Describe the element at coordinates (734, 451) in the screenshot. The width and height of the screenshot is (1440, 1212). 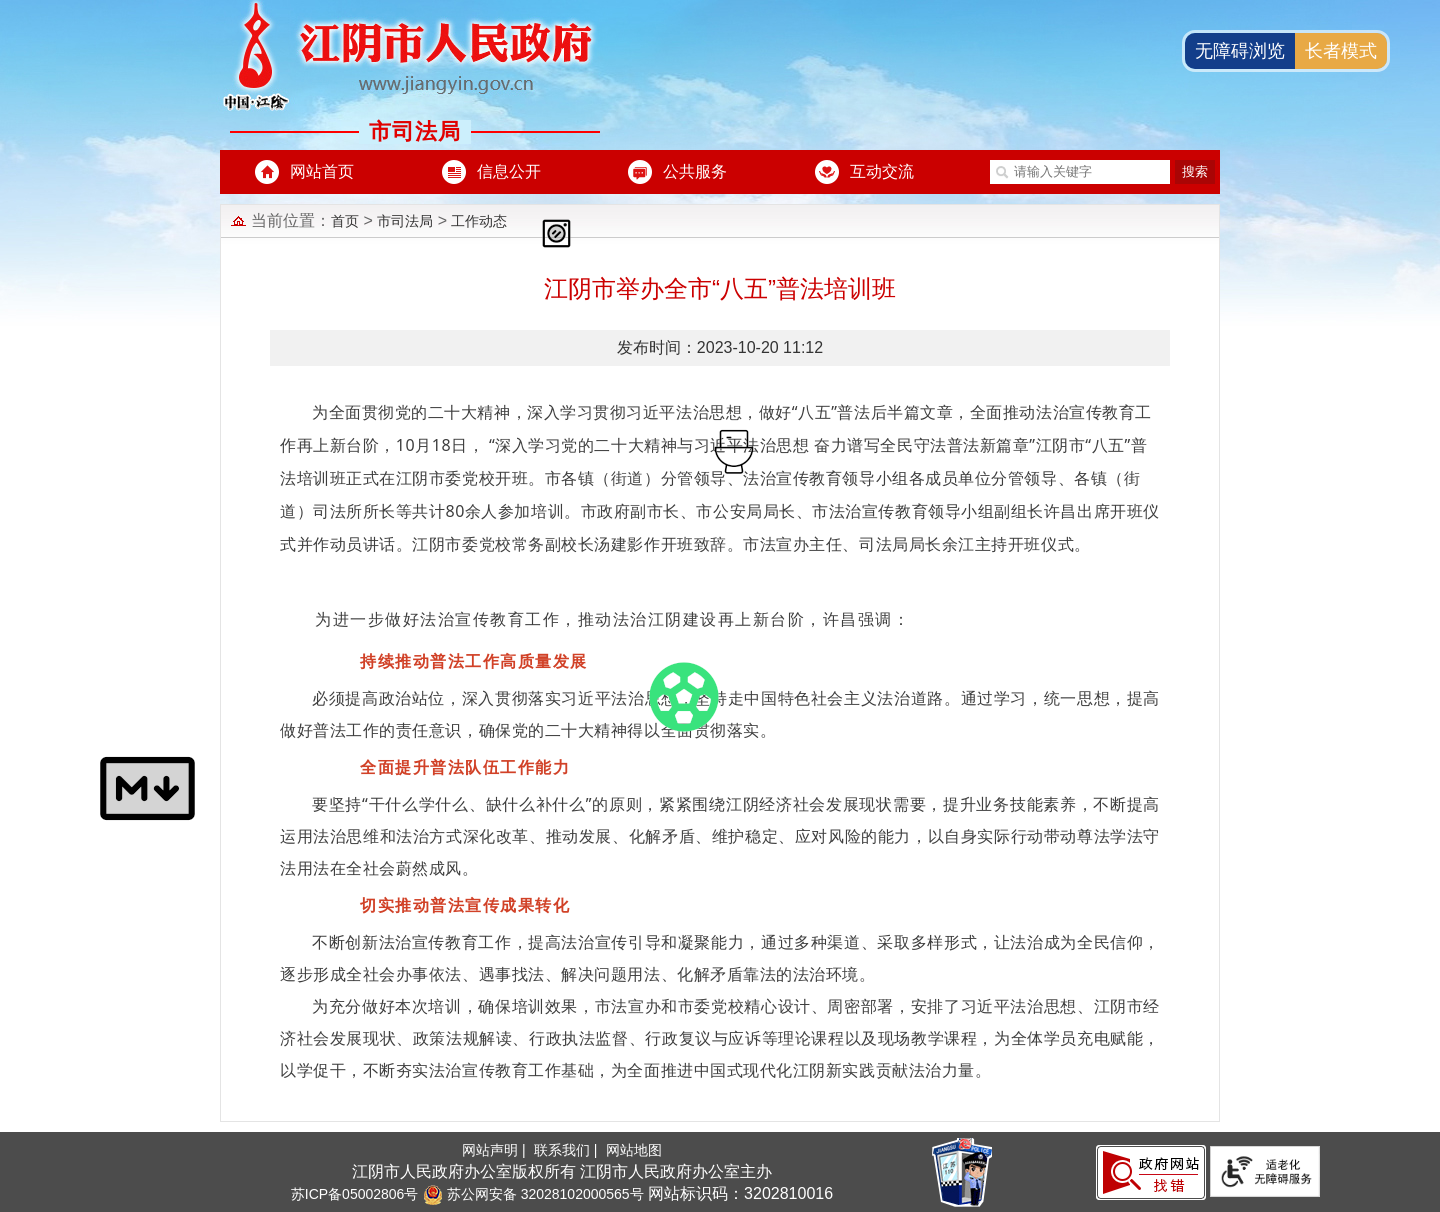
I see `locate nearby restrooms` at that location.